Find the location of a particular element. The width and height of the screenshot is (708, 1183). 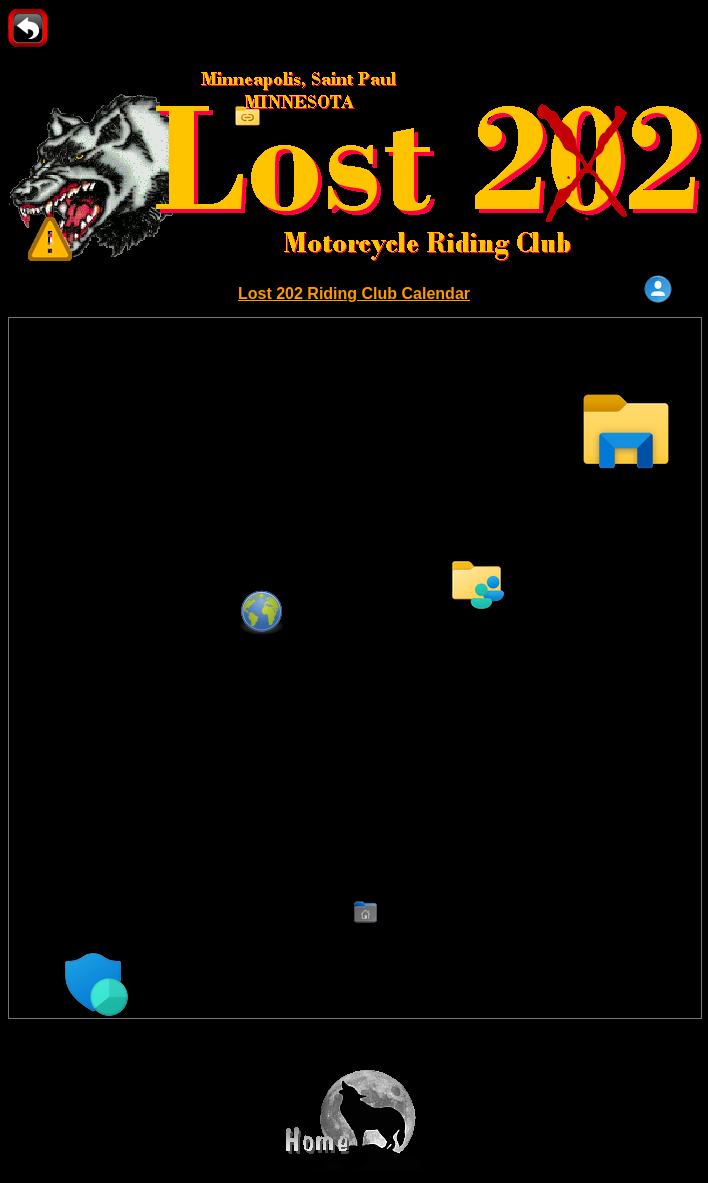

indicates a OneDrive sync warning or issue is located at coordinates (50, 239).